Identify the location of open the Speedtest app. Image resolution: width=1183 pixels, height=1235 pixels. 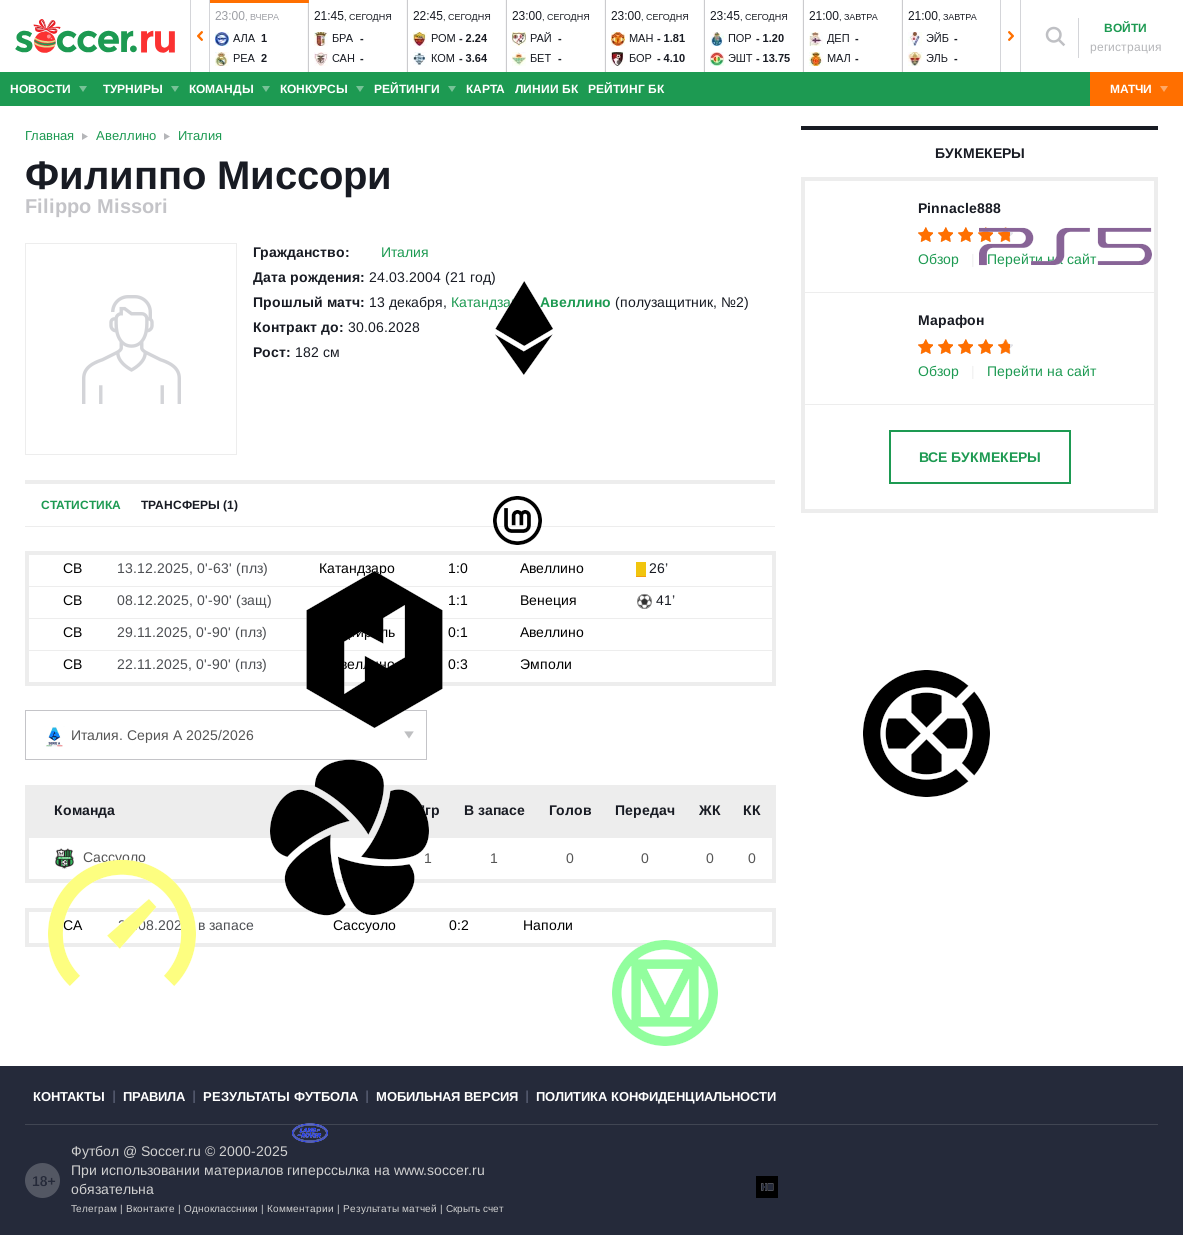
(122, 923).